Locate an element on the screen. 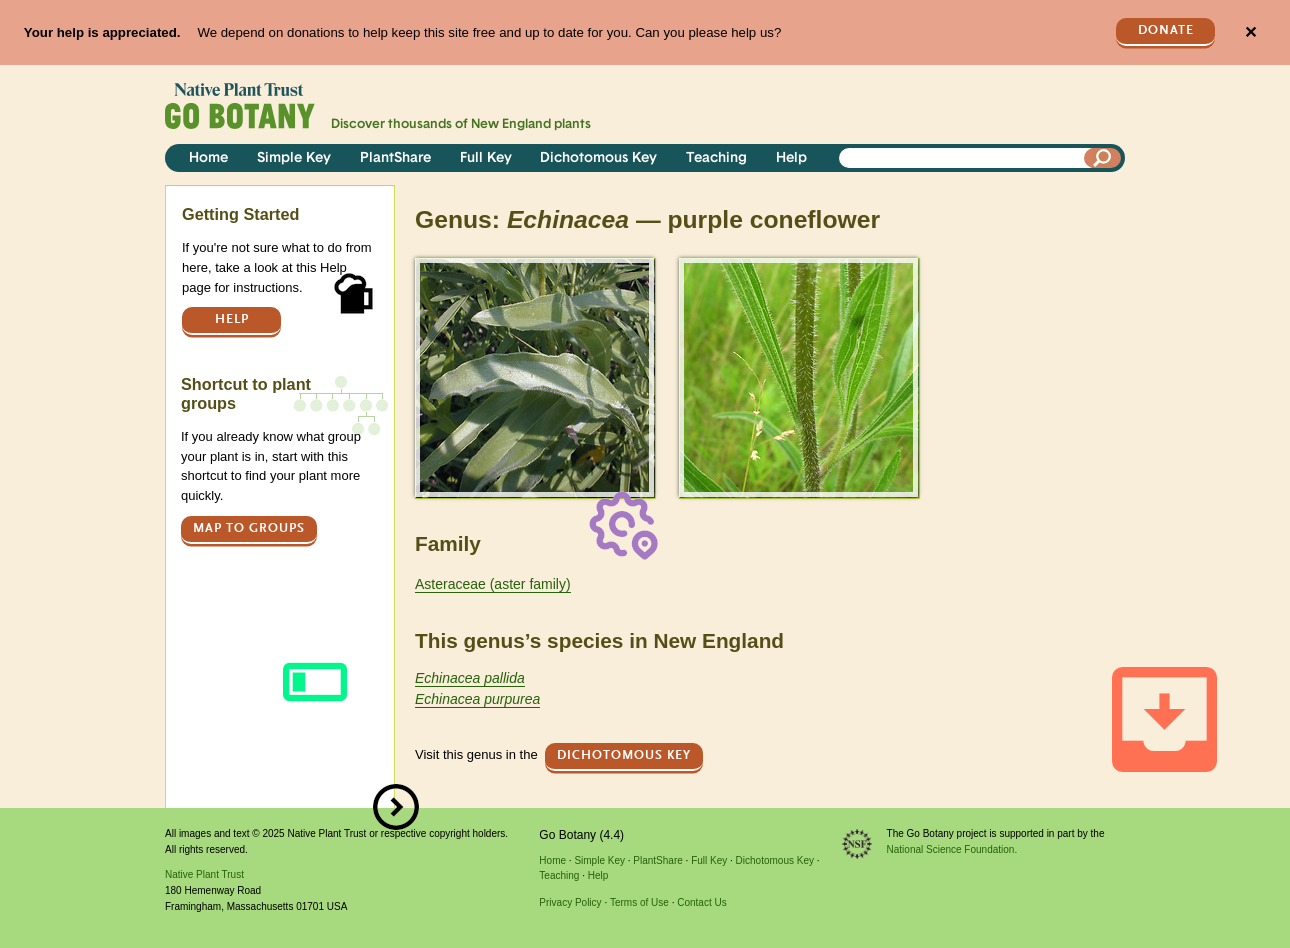 The height and width of the screenshot is (948, 1290). download to inbox is located at coordinates (1164, 719).